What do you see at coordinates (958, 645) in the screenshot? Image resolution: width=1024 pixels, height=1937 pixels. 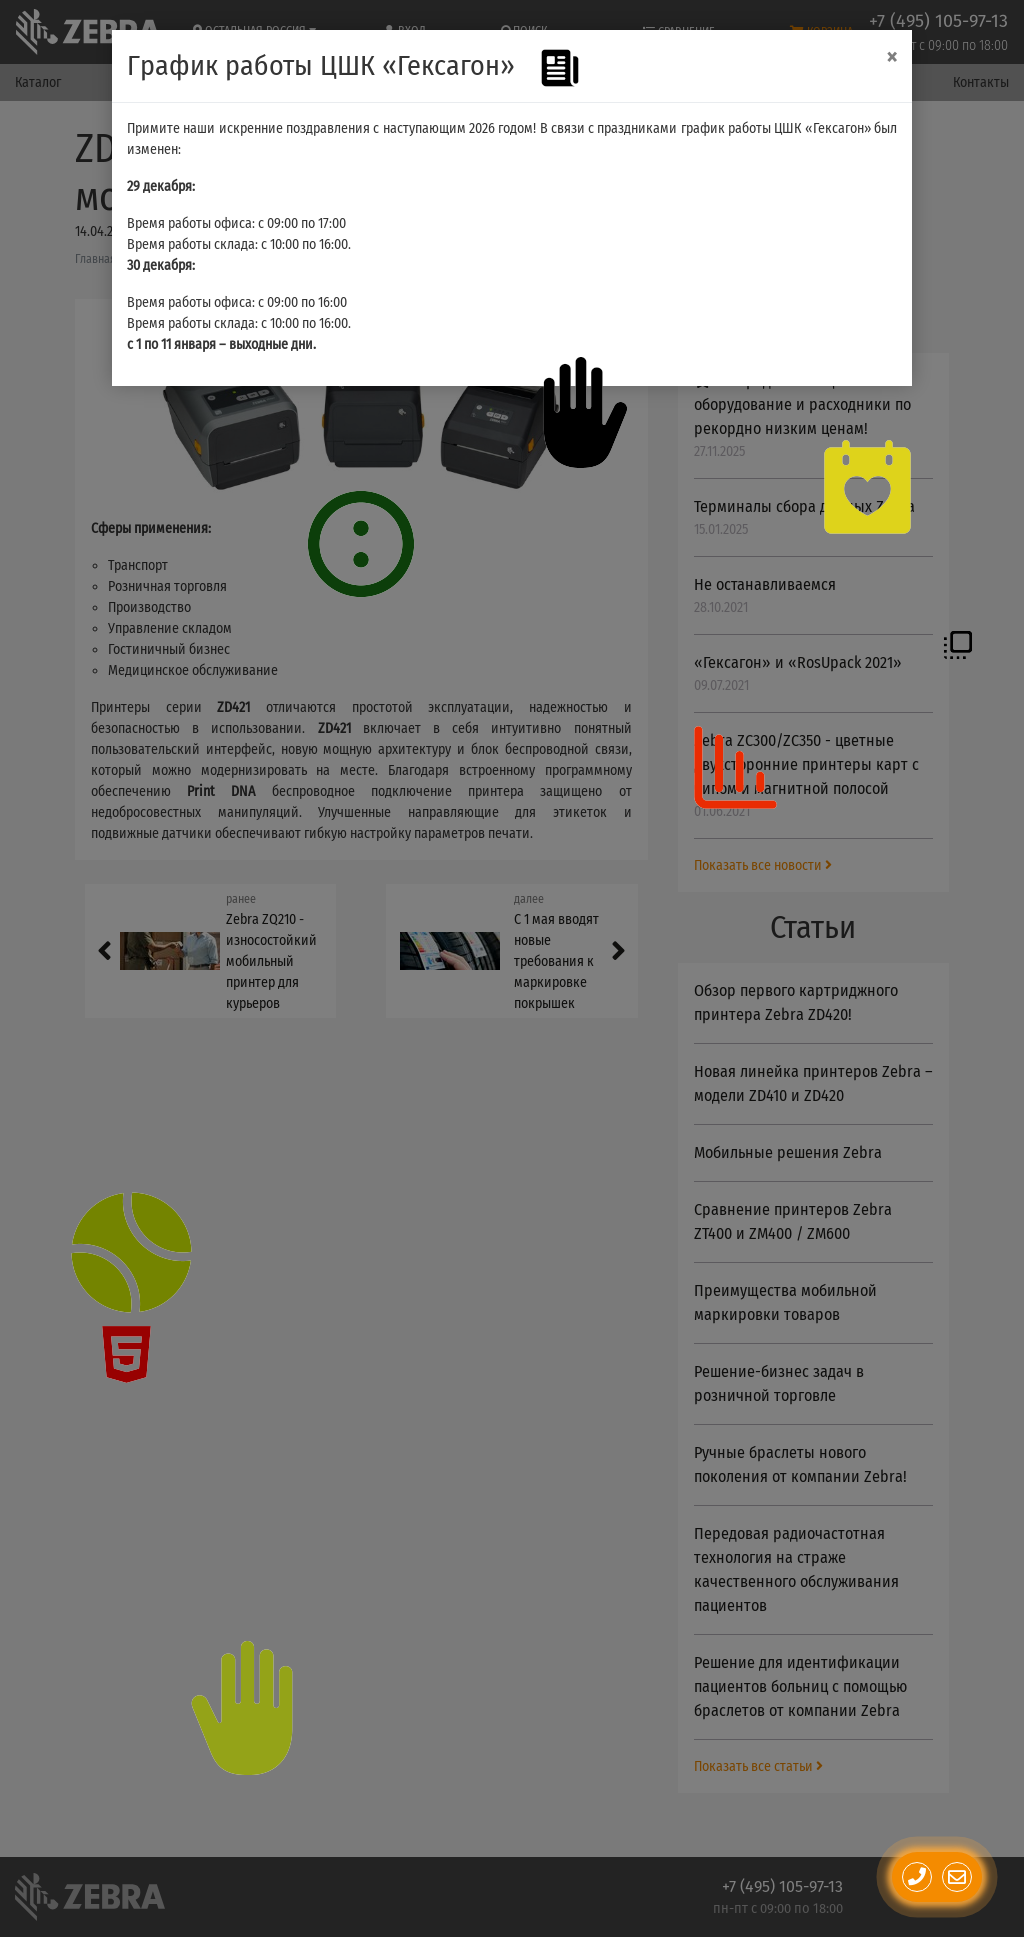 I see `bring selected element to front of layer stack` at bounding box center [958, 645].